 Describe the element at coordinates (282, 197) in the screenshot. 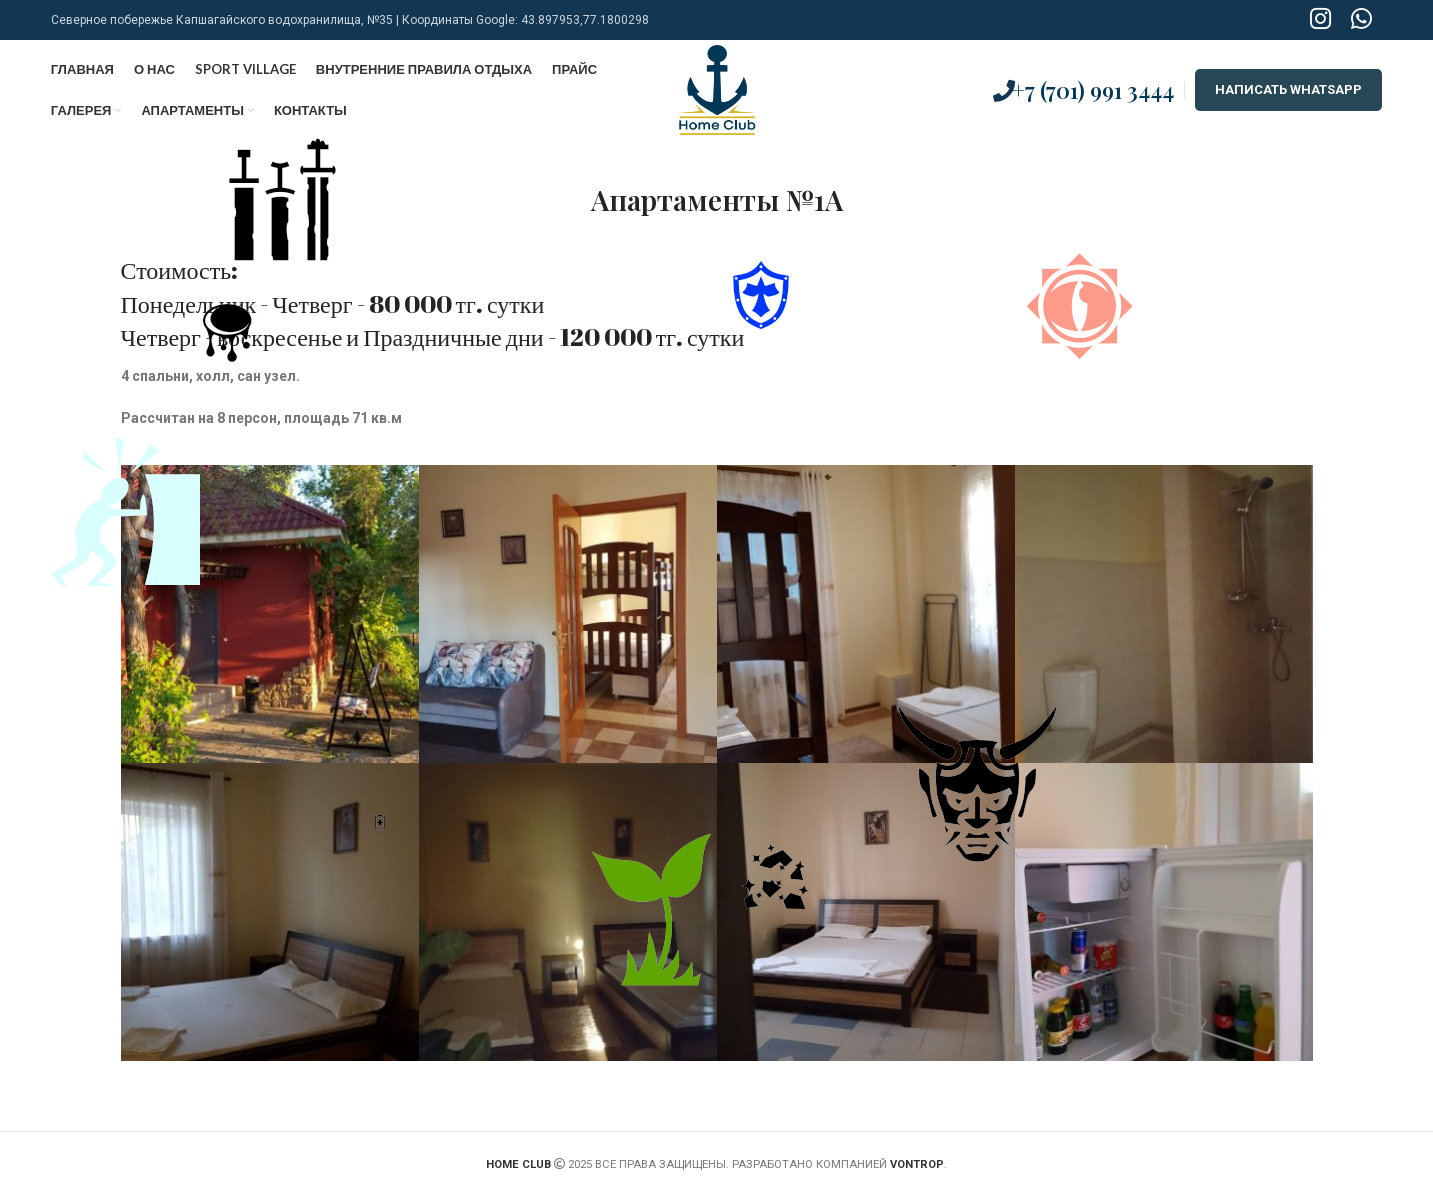

I see `view the Sverd i Fjell monument landmark` at that location.